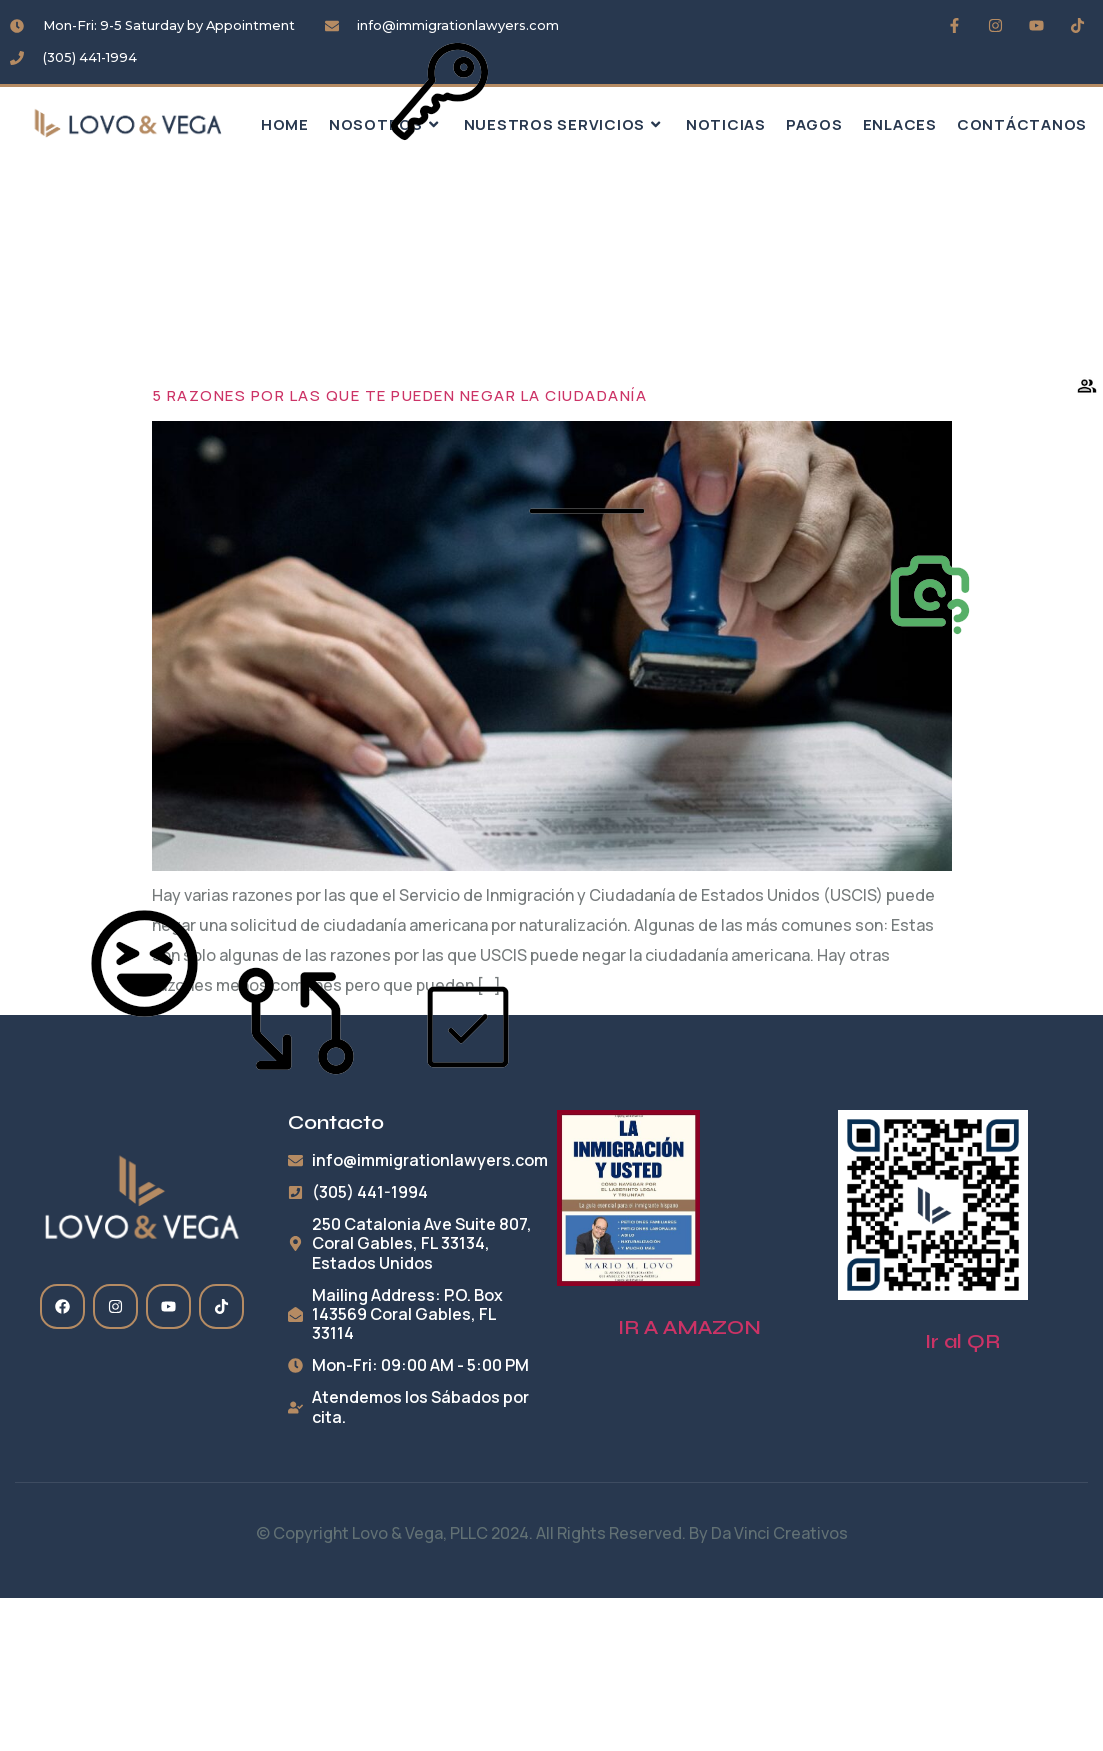 The width and height of the screenshot is (1103, 1751). What do you see at coordinates (930, 591) in the screenshot?
I see `camera help or troubleshooting` at bounding box center [930, 591].